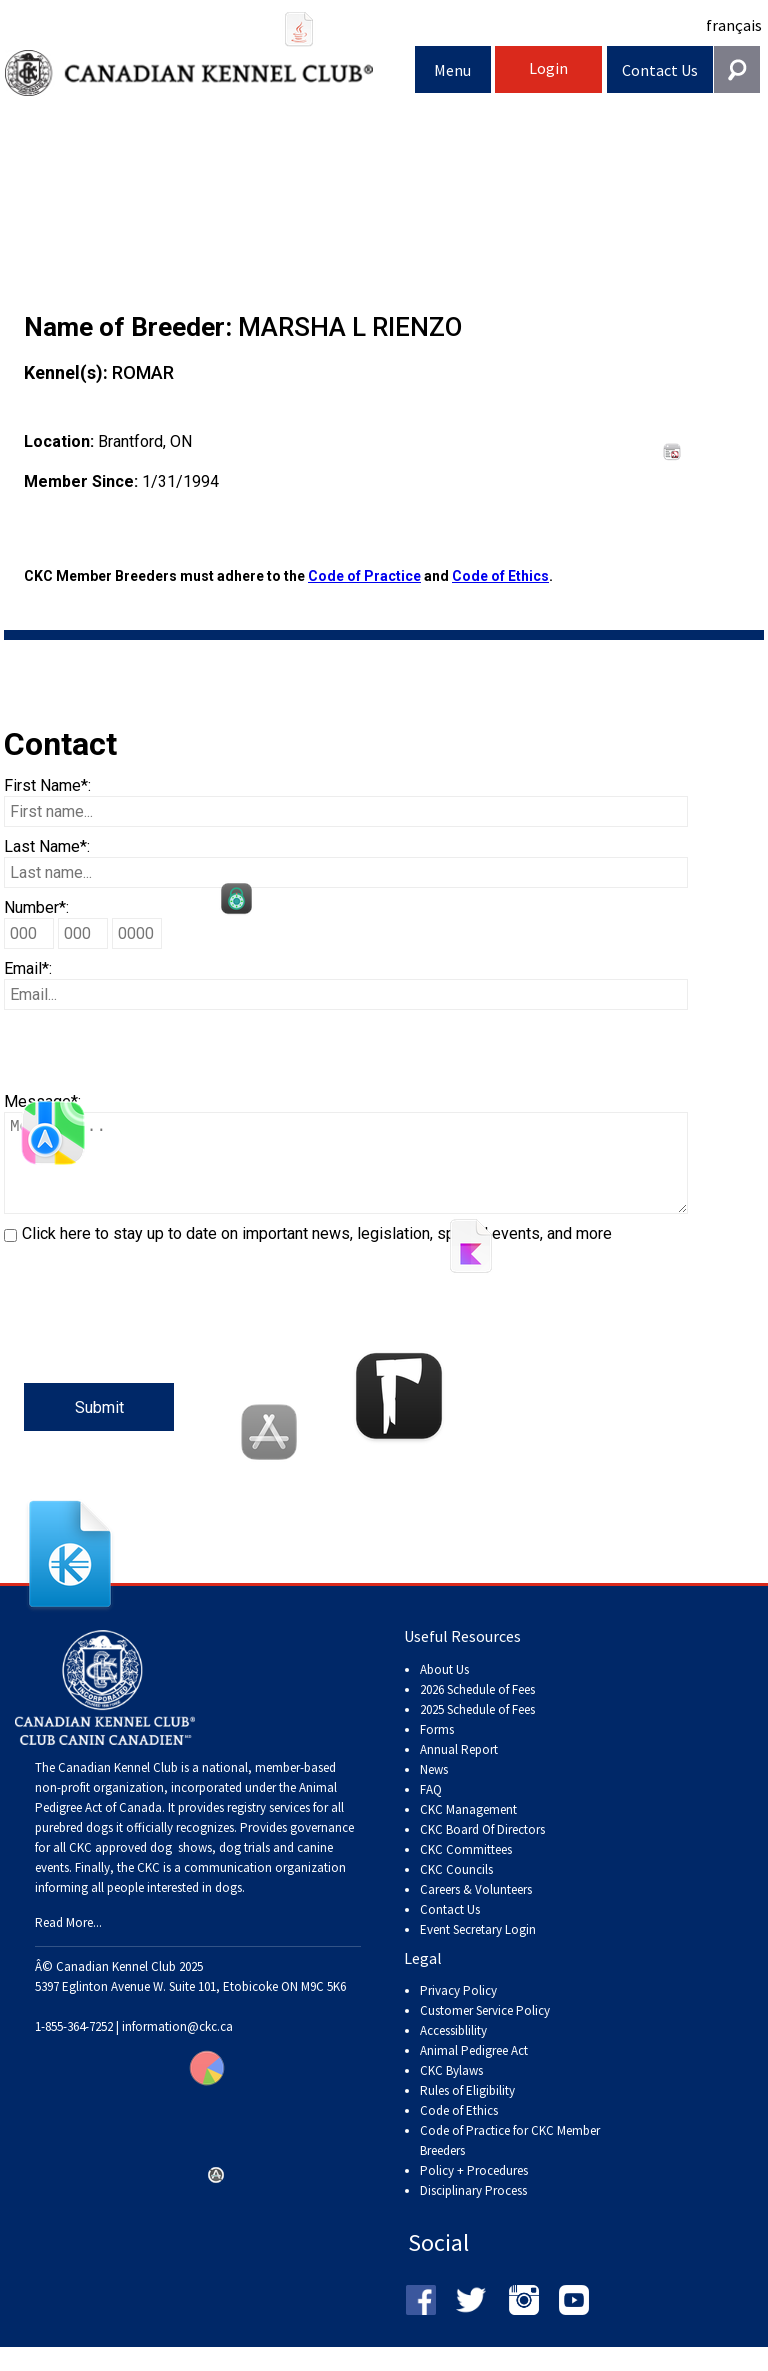 The image size is (768, 2371). I want to click on open apple maps, so click(53, 1133).